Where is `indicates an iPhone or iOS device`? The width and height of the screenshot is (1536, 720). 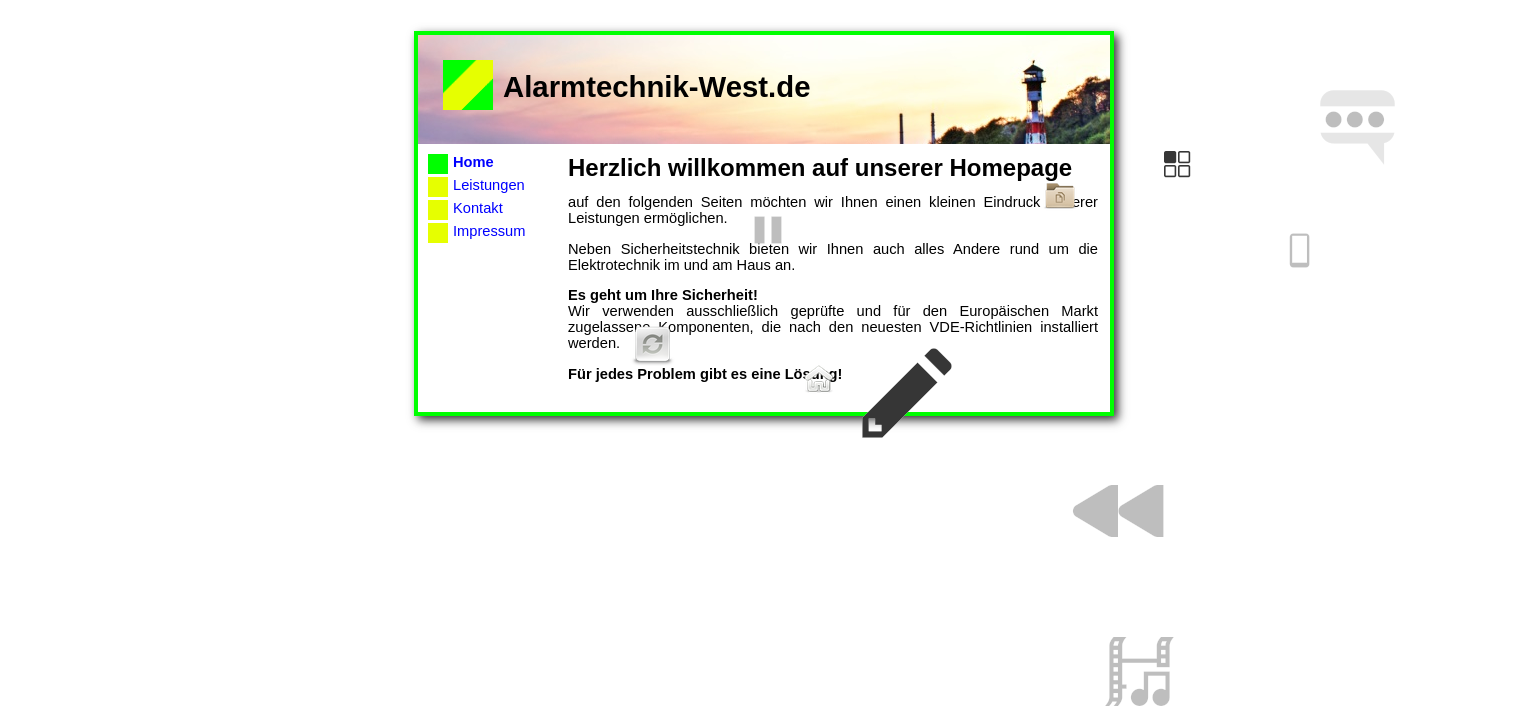
indicates an iPhone or iOS device is located at coordinates (1299, 250).